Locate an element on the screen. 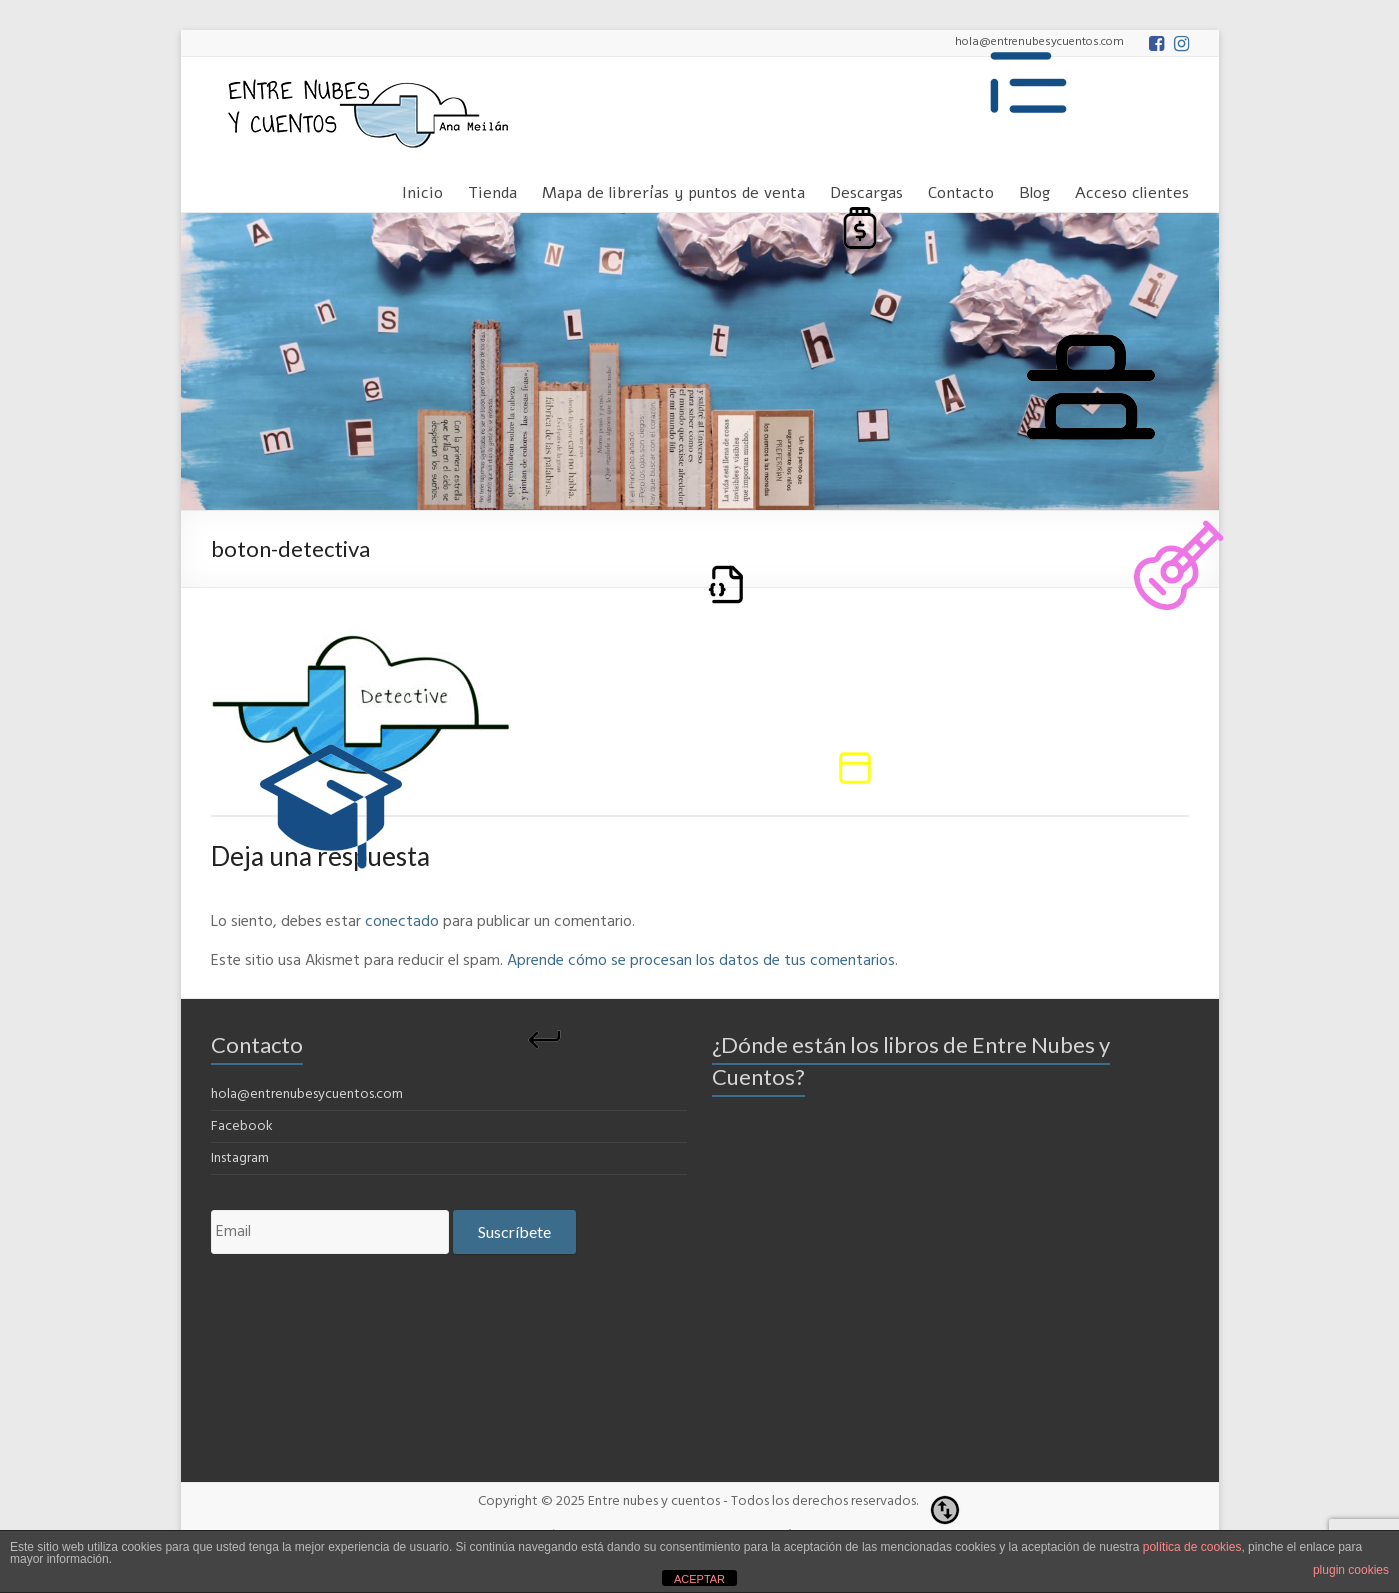 Image resolution: width=1399 pixels, height=1593 pixels. swap or reorder items vertically is located at coordinates (945, 1510).